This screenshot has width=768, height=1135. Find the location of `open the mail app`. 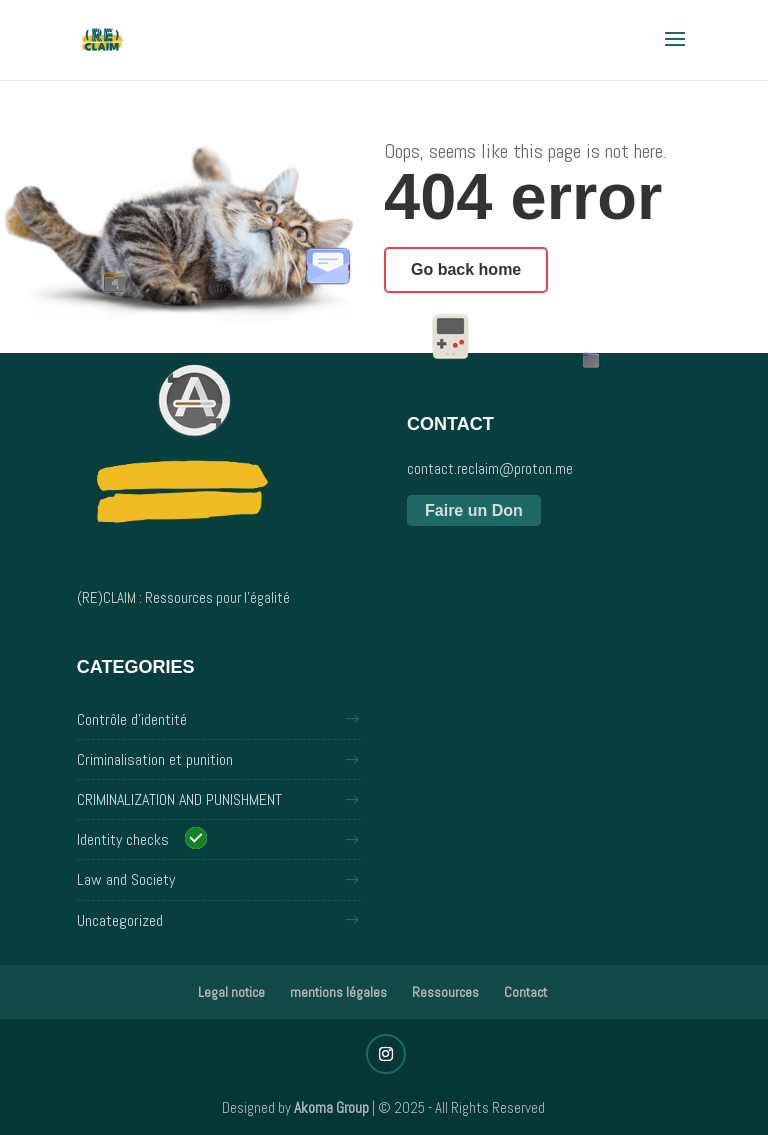

open the mail app is located at coordinates (328, 266).